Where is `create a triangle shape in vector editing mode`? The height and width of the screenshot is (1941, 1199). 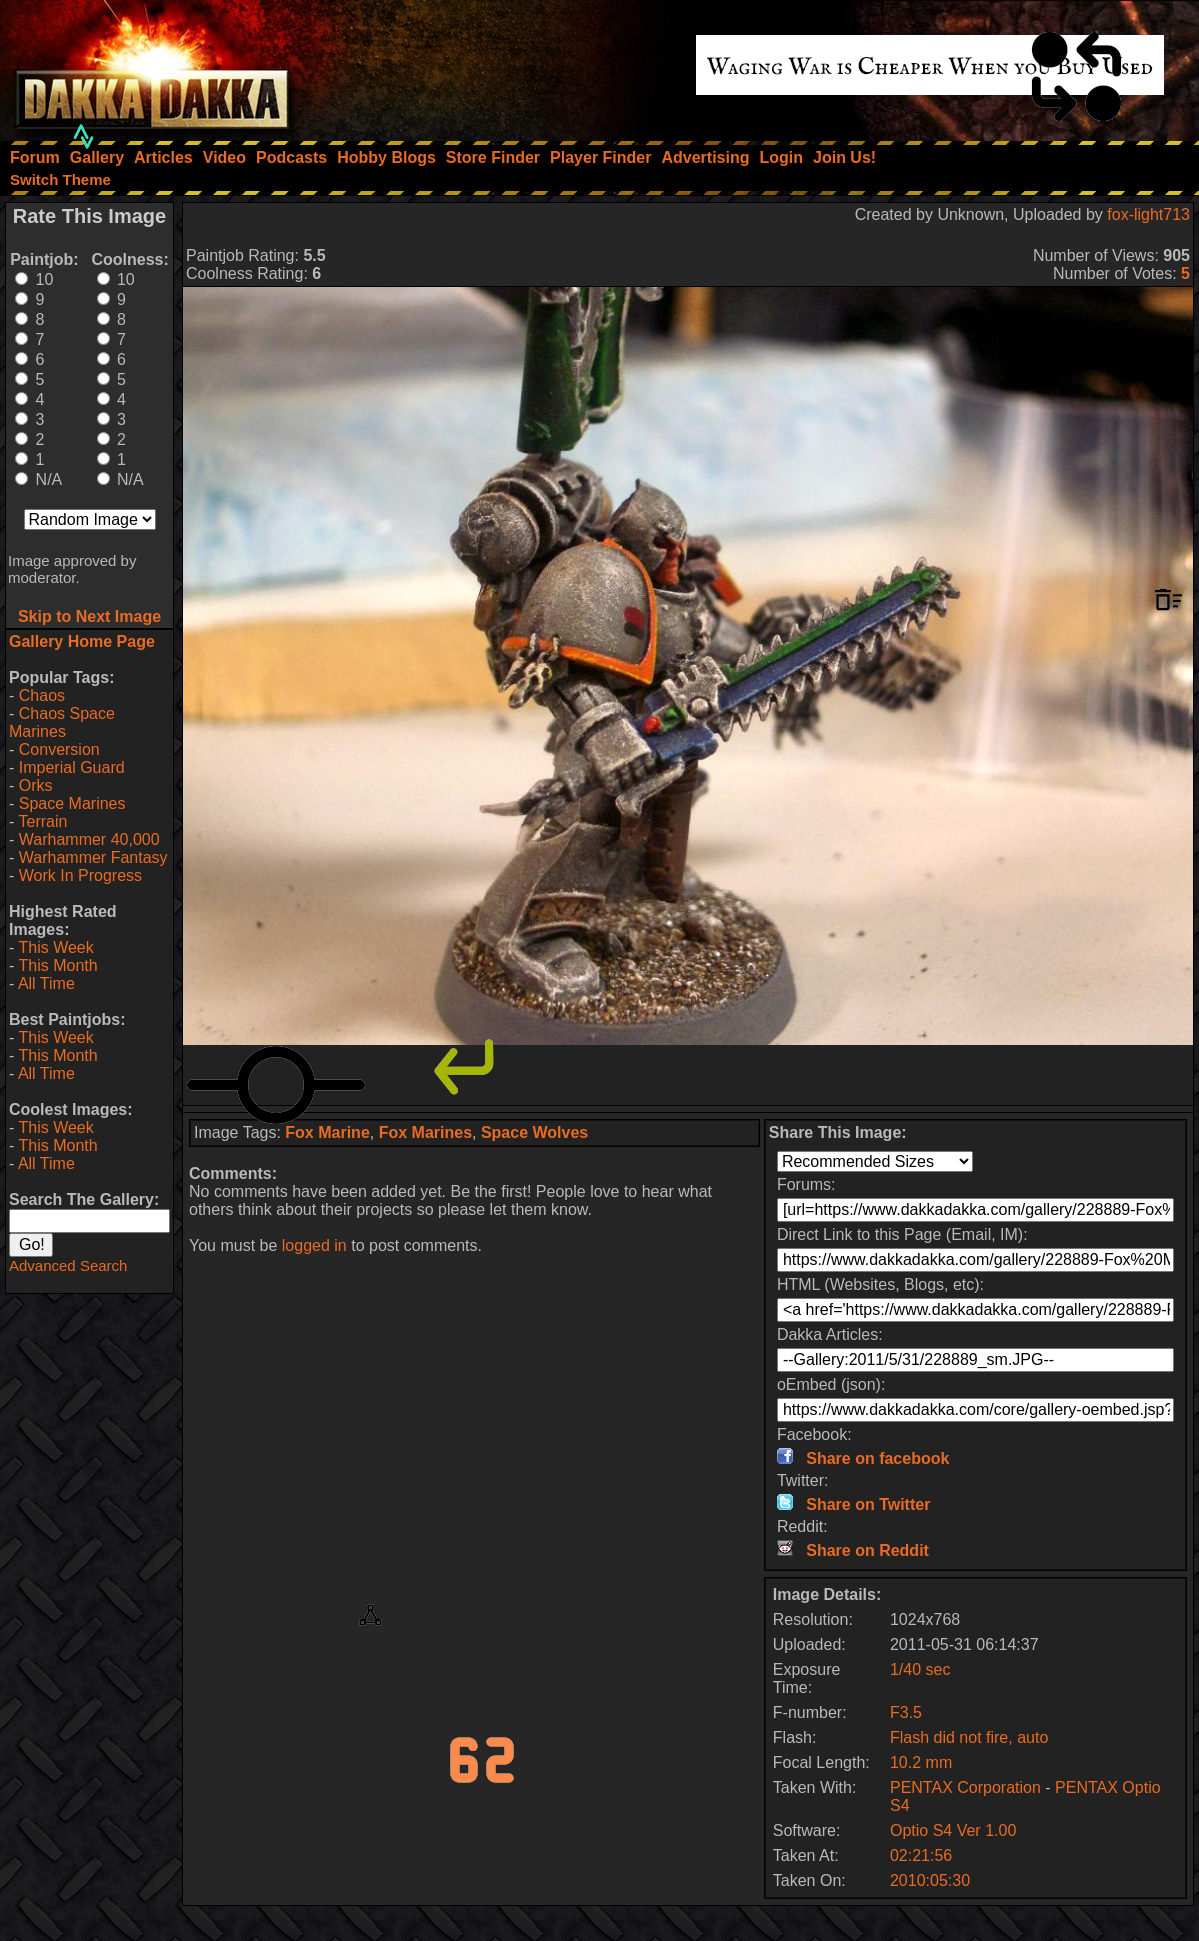 create a triangle shape in vector editing mode is located at coordinates (370, 1614).